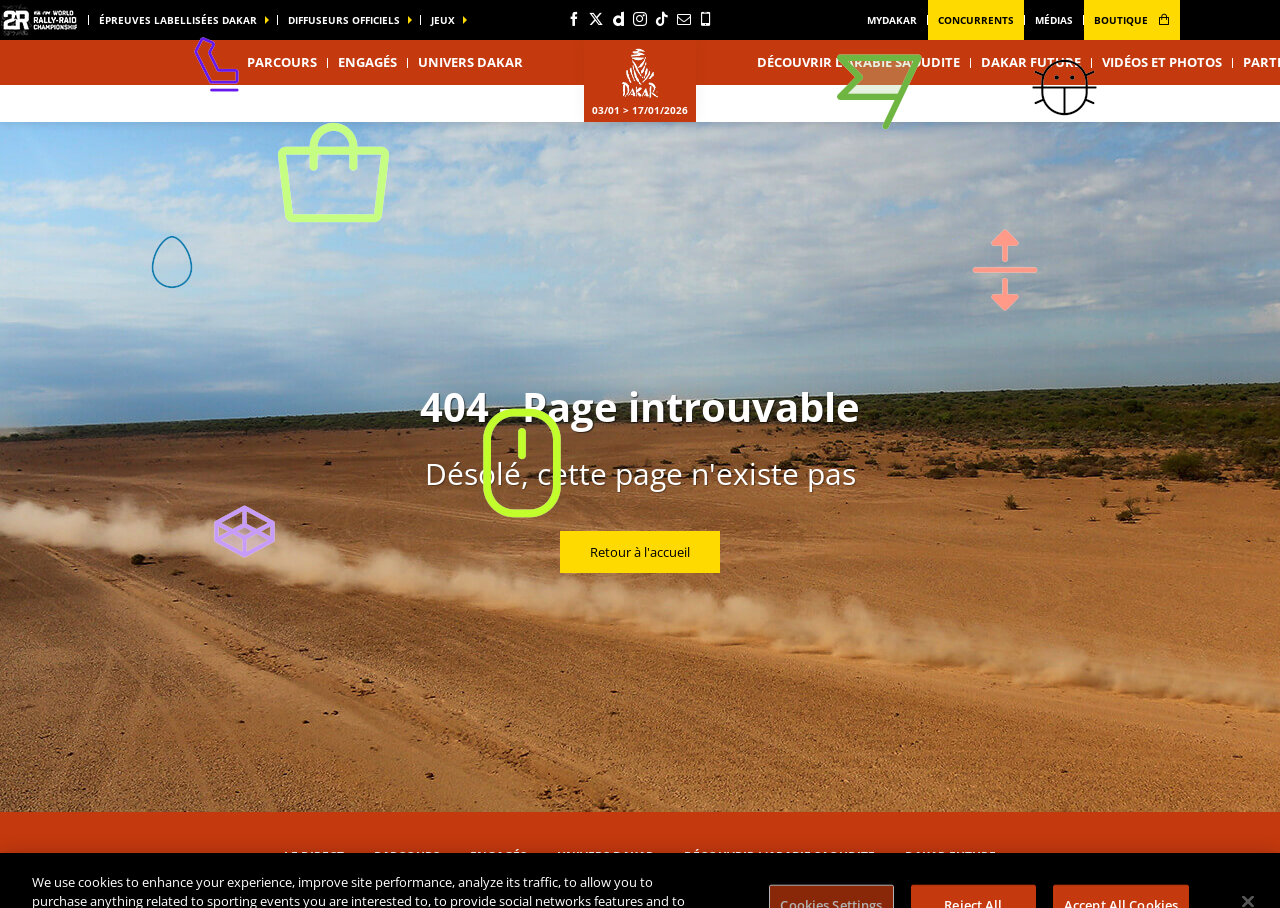 The height and width of the screenshot is (908, 1280). Describe the element at coordinates (333, 178) in the screenshot. I see `view your shopping bag` at that location.